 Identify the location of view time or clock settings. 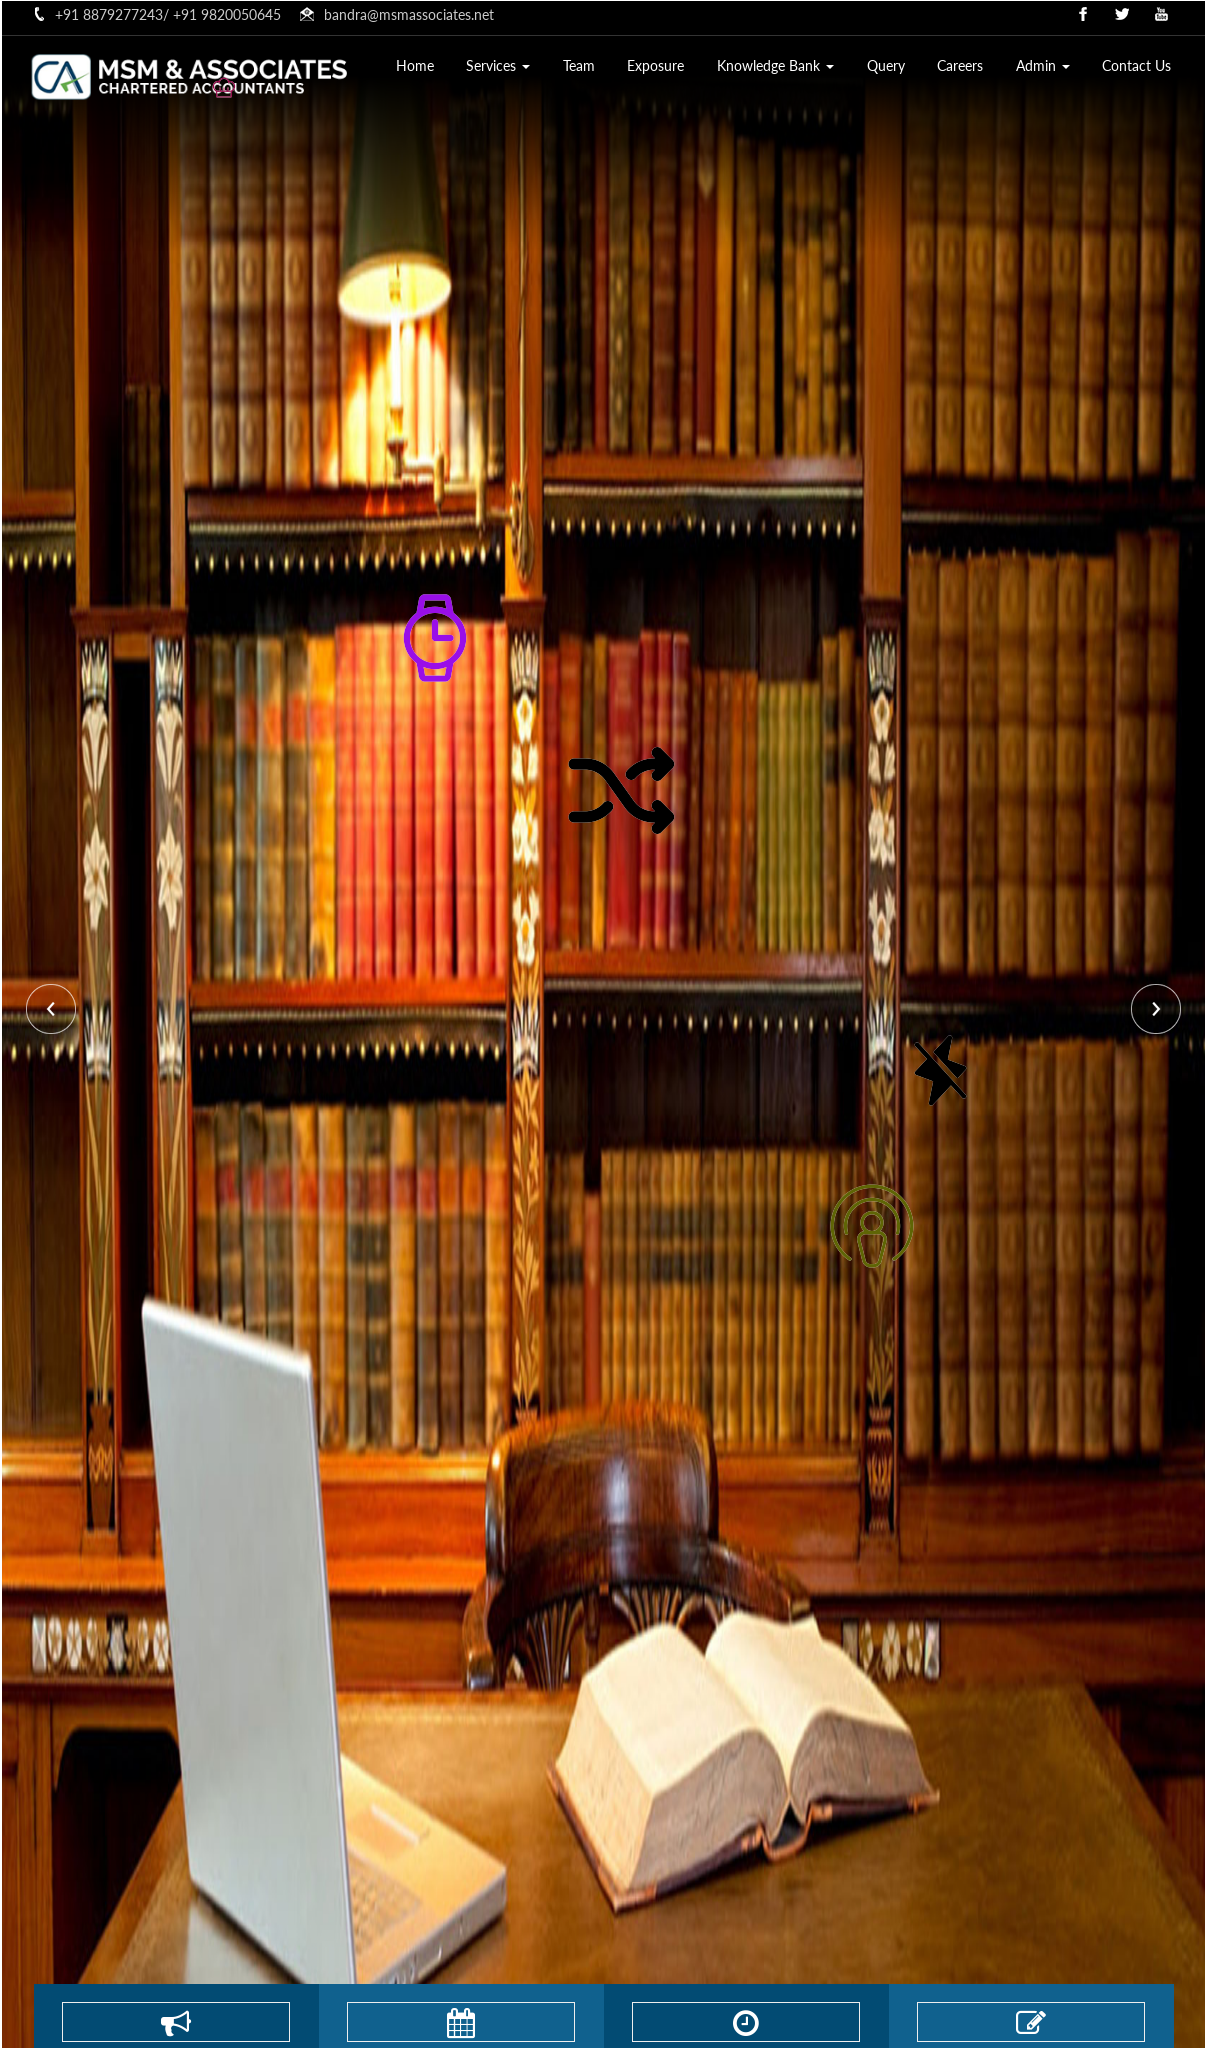
(435, 638).